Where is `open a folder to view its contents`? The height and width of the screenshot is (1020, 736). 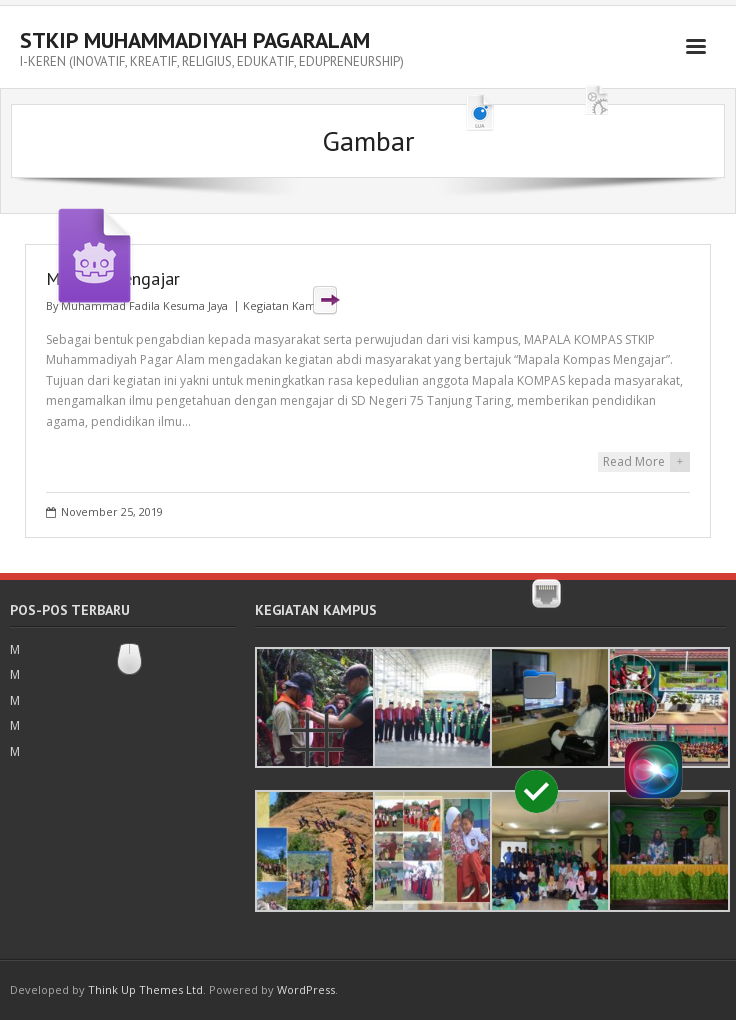 open a folder to view its contents is located at coordinates (539, 683).